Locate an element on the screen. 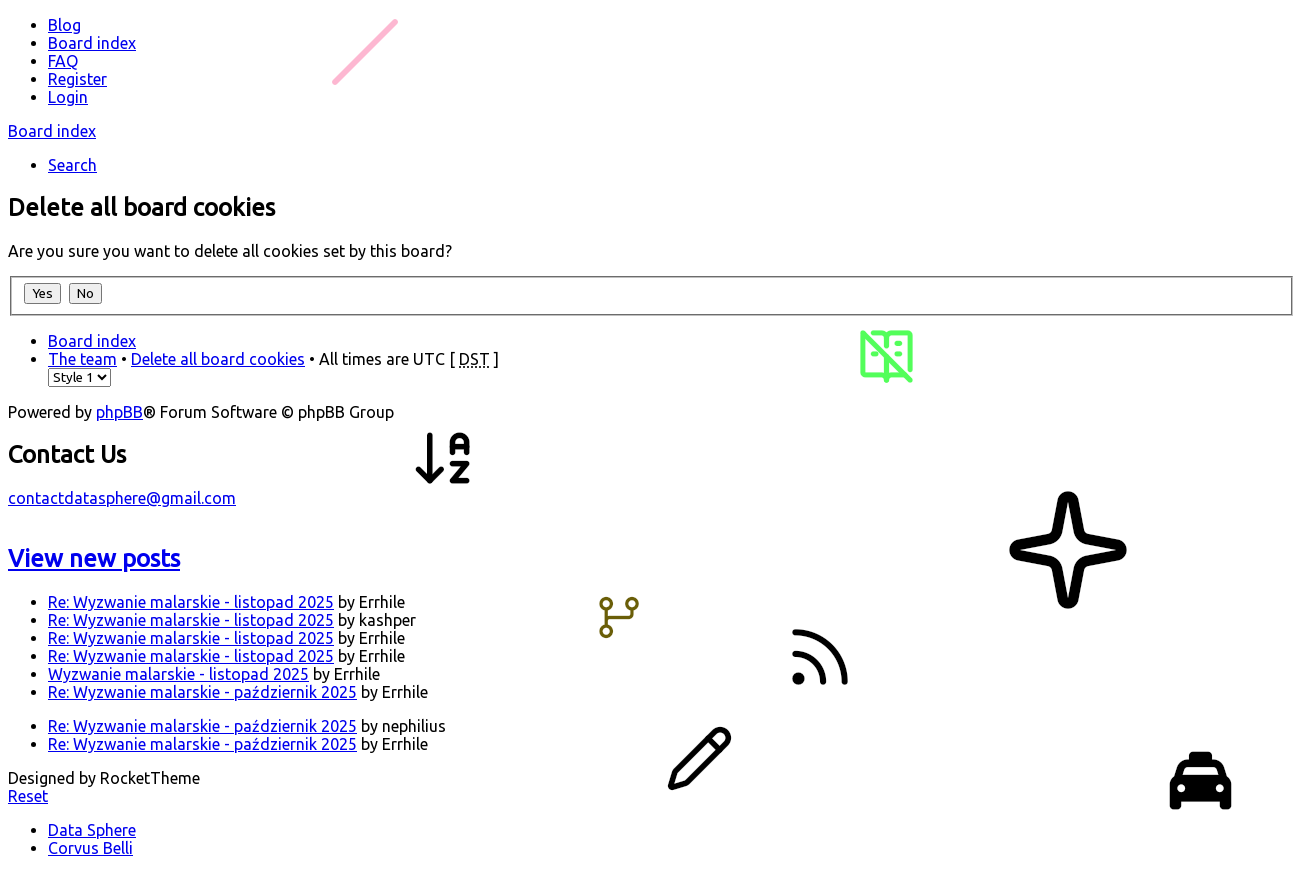  indicates AI-generated or enhanced content is located at coordinates (1068, 550).